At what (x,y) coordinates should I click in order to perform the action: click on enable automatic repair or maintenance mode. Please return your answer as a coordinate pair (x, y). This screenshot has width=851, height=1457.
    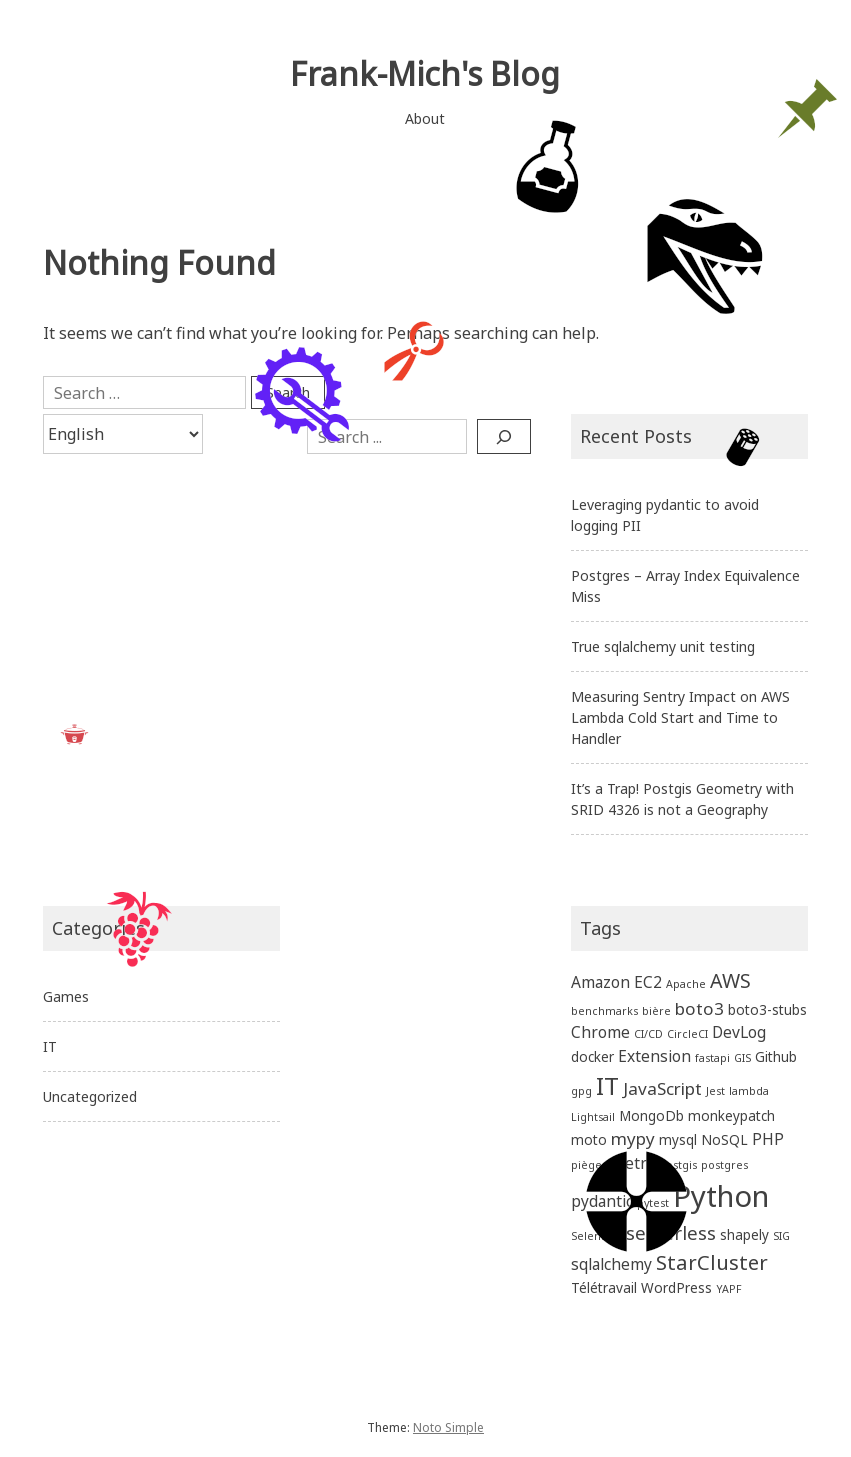
    Looking at the image, I should click on (302, 394).